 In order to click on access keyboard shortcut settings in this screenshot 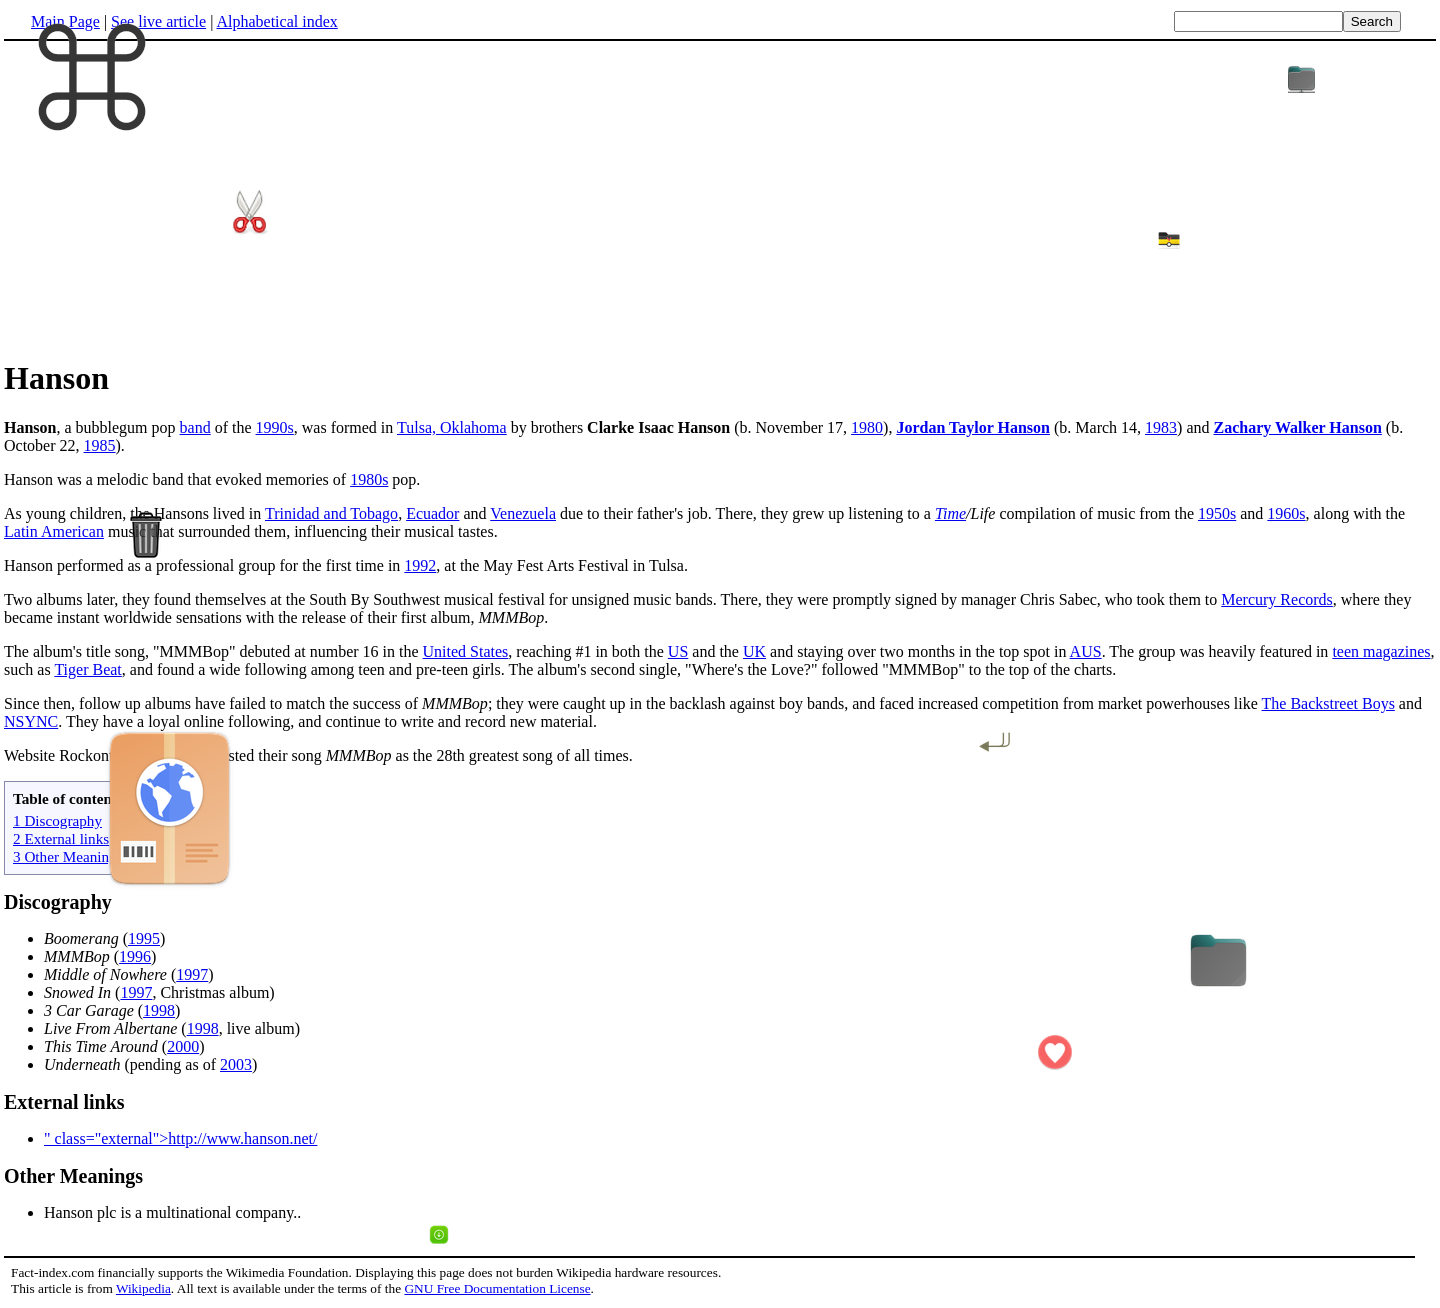, I will do `click(92, 77)`.